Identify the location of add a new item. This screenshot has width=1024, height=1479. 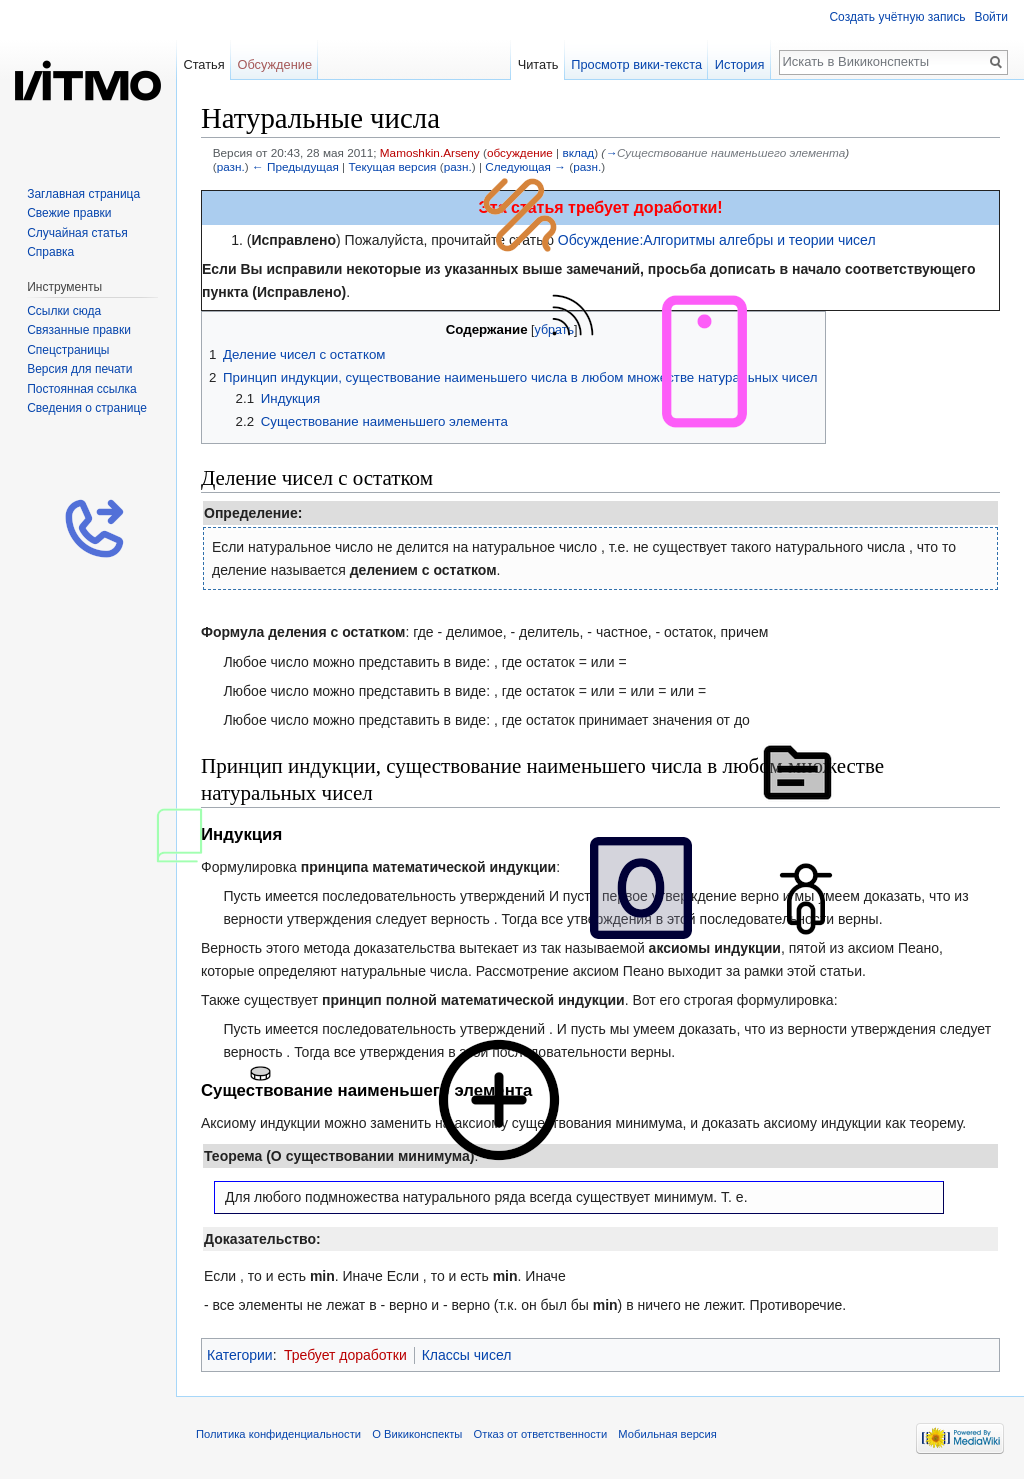
(499, 1100).